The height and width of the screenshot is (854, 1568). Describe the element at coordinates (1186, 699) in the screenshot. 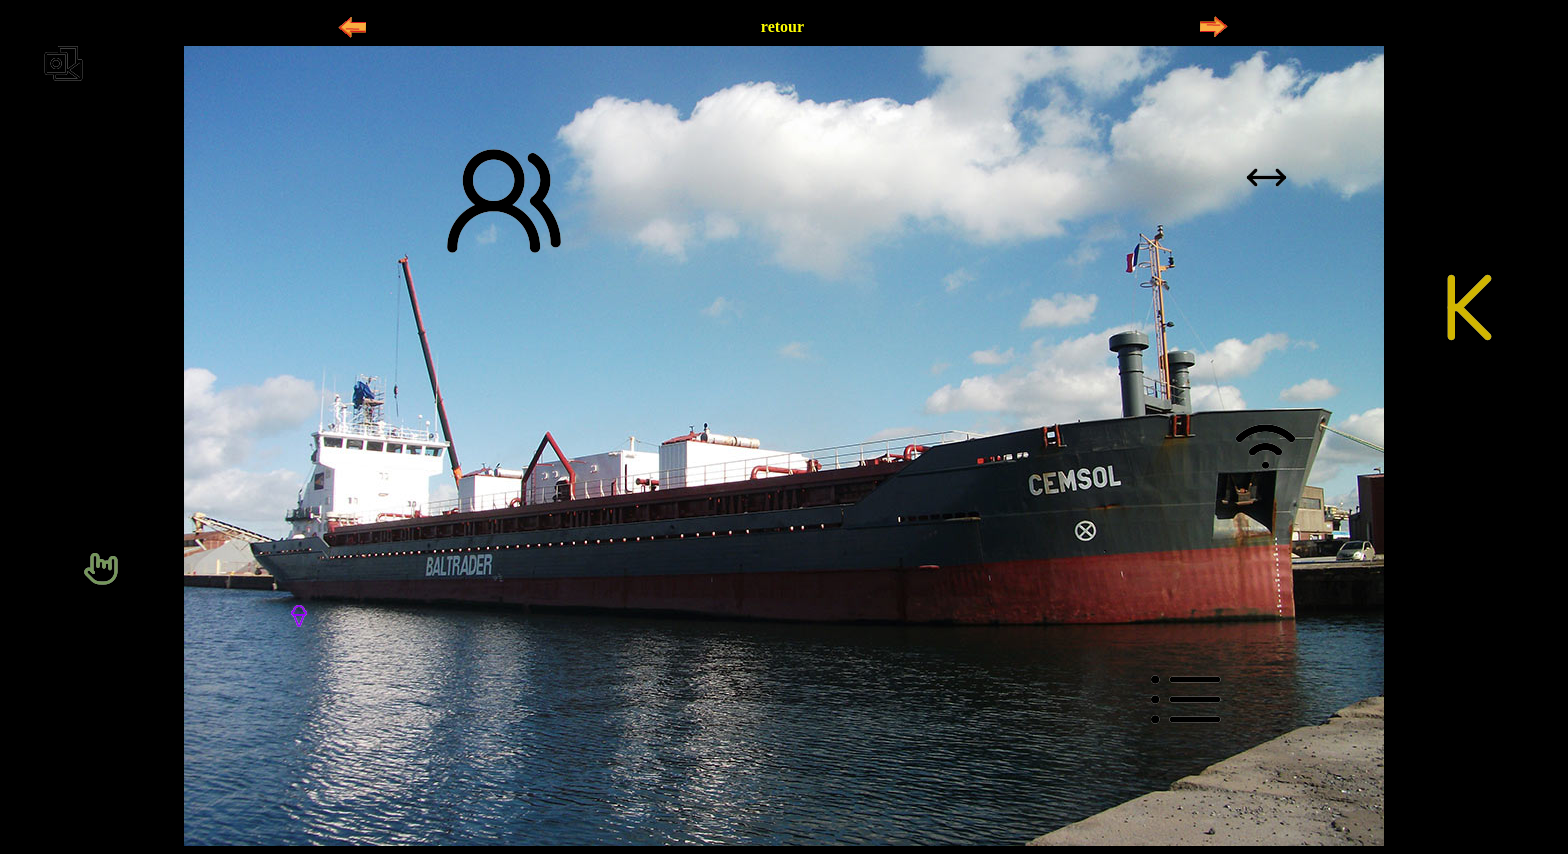

I see `view items in a bulleted list format` at that location.